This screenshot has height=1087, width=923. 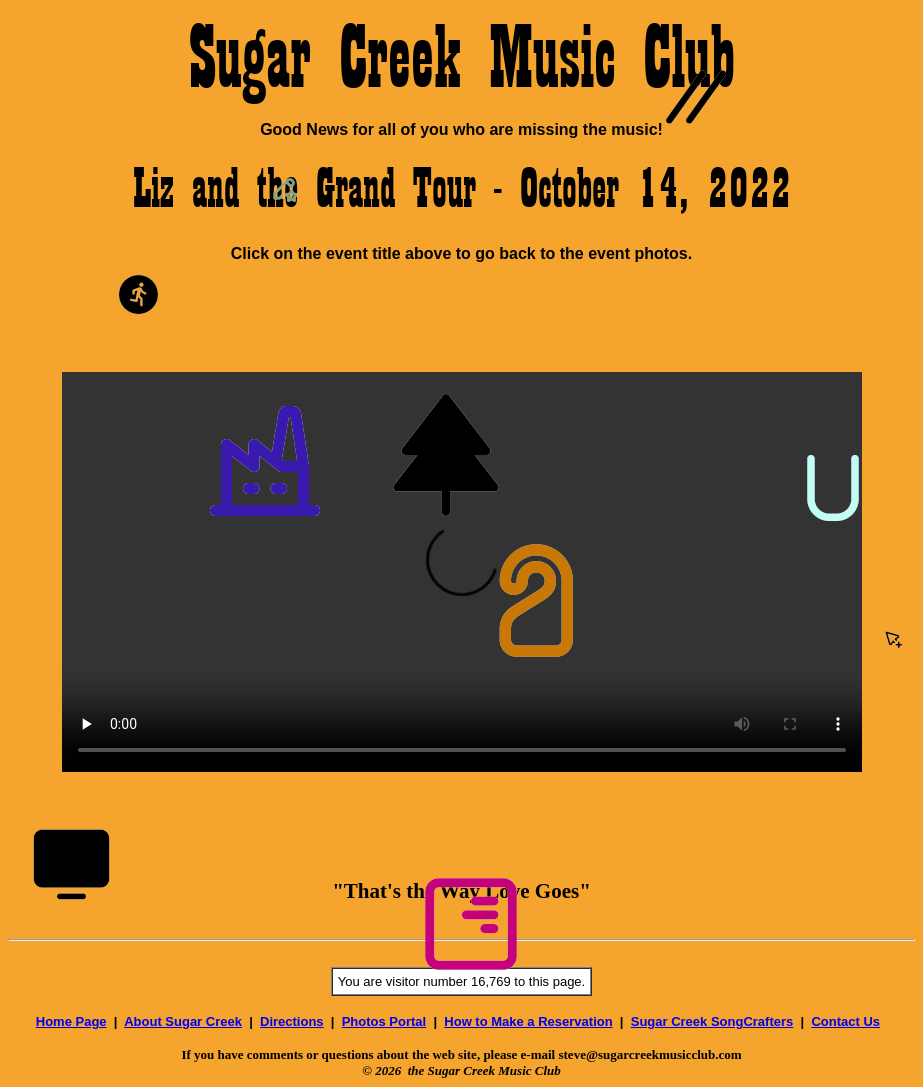 I want to click on indicates a park or nature area on a map, so click(x=446, y=455).